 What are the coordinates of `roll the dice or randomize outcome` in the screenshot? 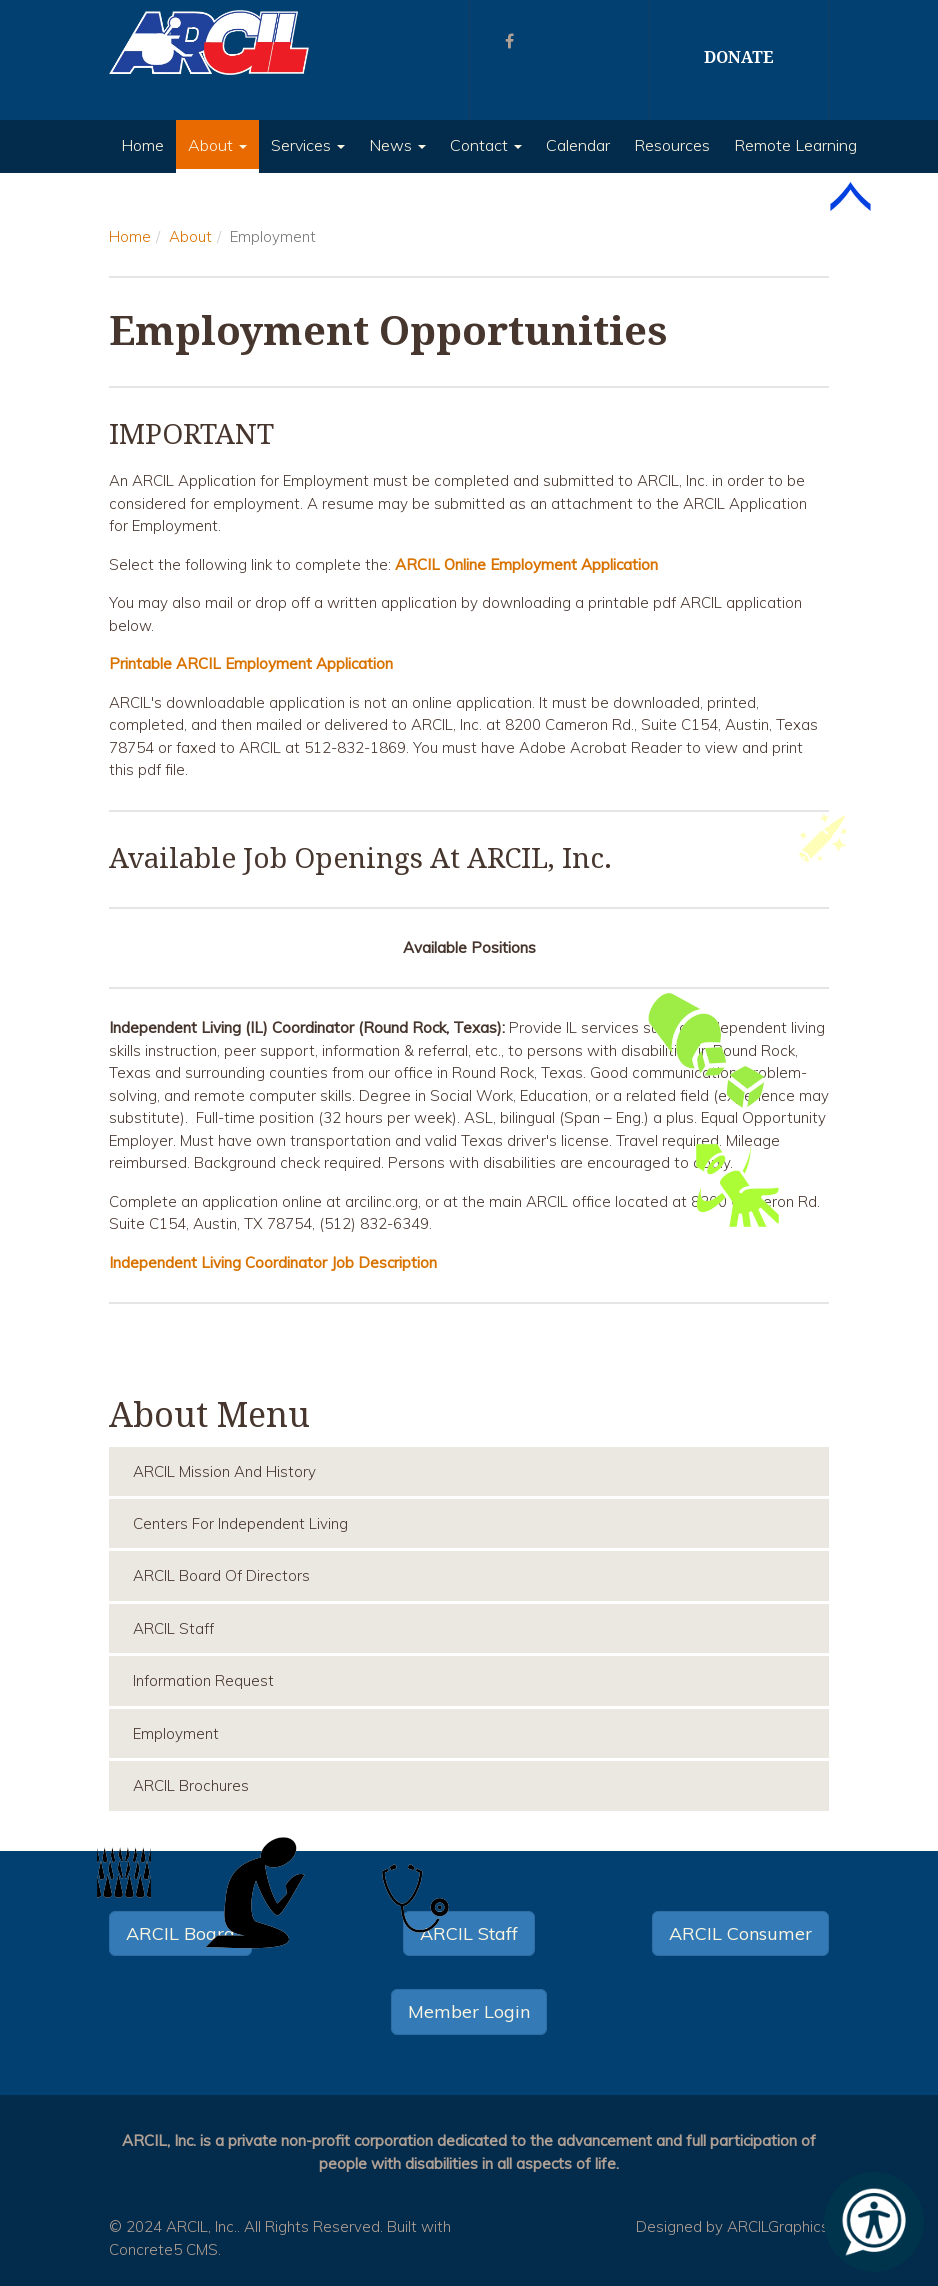 It's located at (706, 1050).